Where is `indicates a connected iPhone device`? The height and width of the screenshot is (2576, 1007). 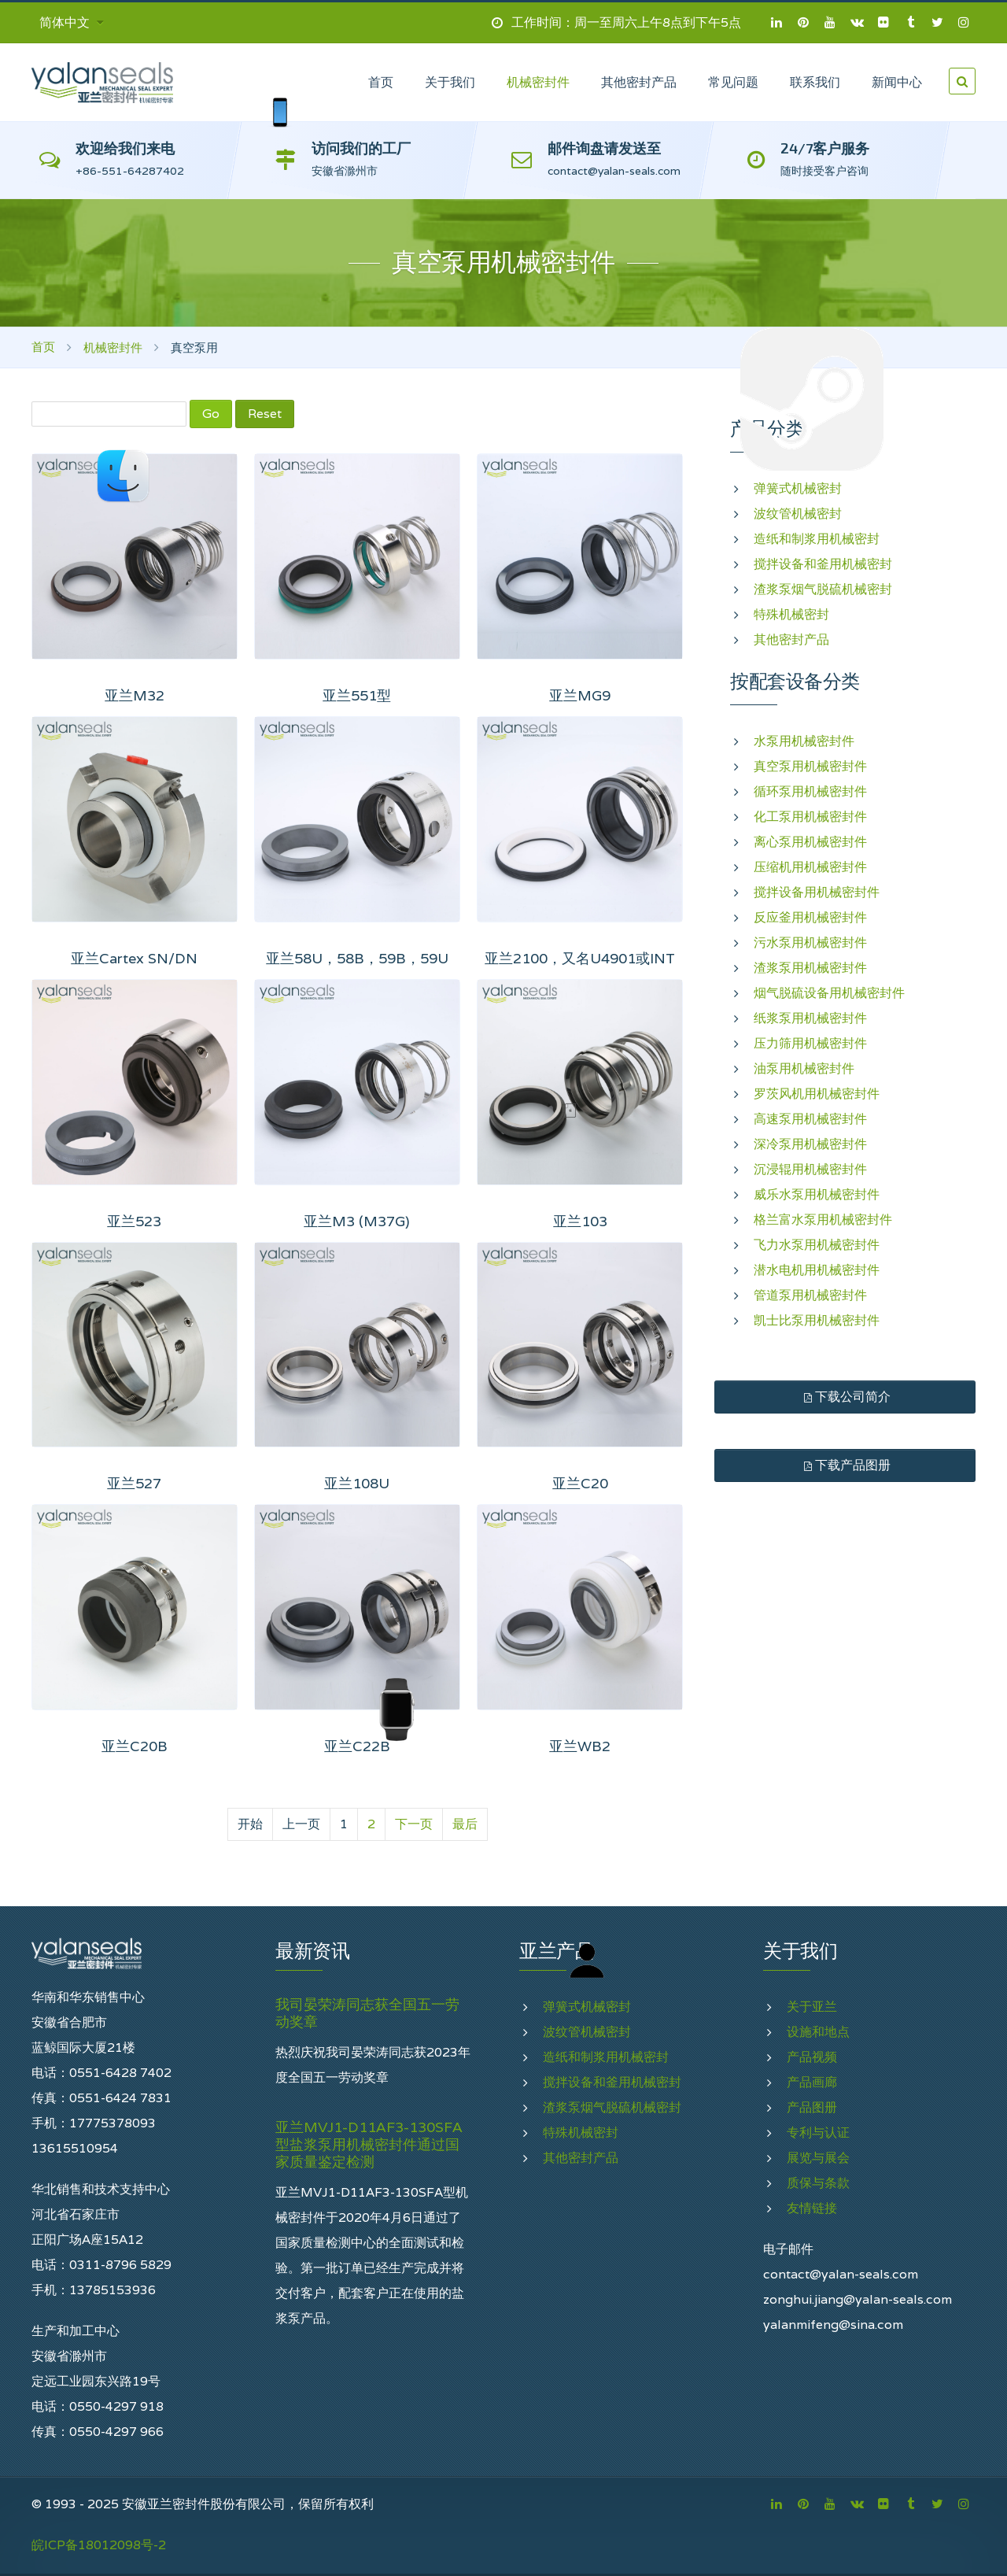 indicates a connected iPhone device is located at coordinates (280, 113).